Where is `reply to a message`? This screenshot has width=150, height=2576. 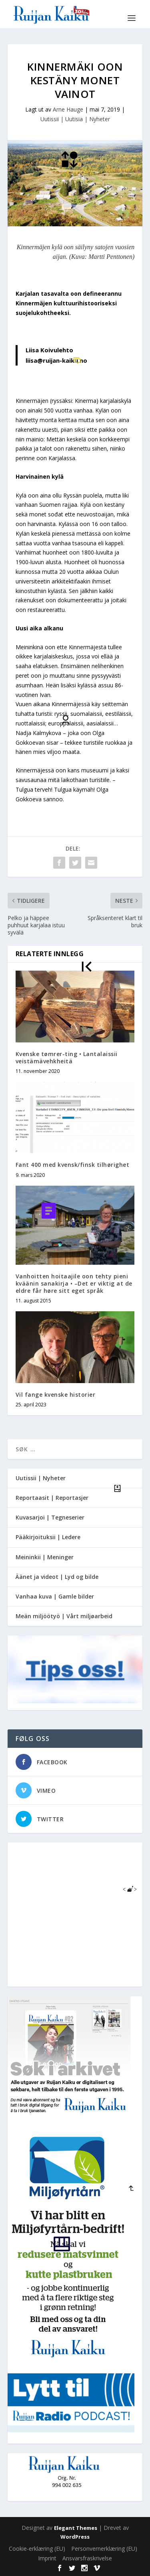
reply to a message is located at coordinates (124, 212).